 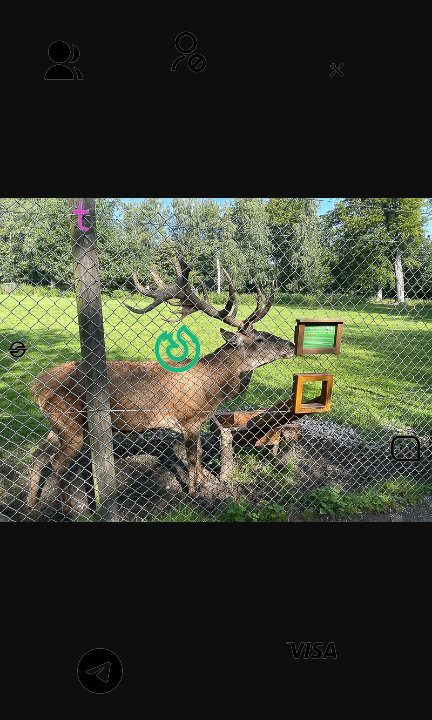 I want to click on view group members, so click(x=63, y=61).